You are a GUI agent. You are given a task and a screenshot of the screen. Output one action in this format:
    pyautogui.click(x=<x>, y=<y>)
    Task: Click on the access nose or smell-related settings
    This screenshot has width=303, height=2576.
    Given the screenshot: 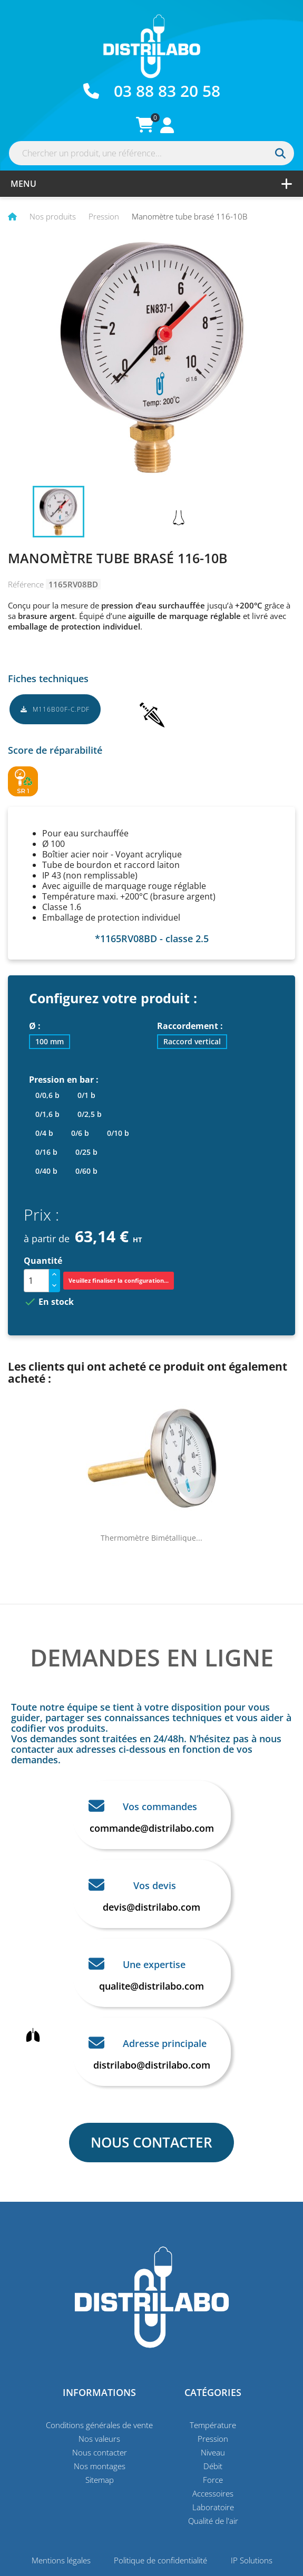 What is the action you would take?
    pyautogui.click(x=179, y=517)
    